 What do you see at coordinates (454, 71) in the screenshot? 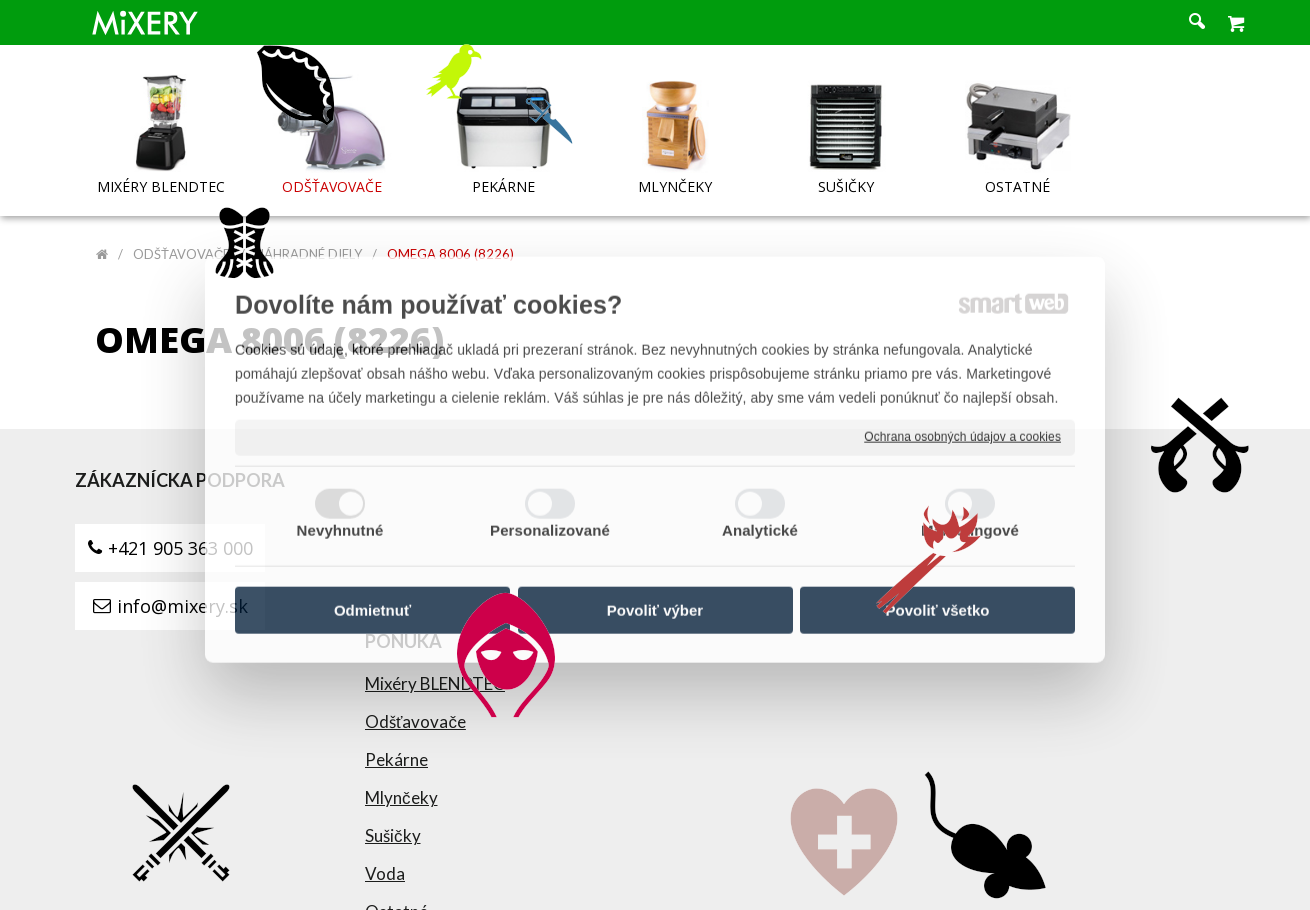
I see `vulture icon for wildlife or nature category` at bounding box center [454, 71].